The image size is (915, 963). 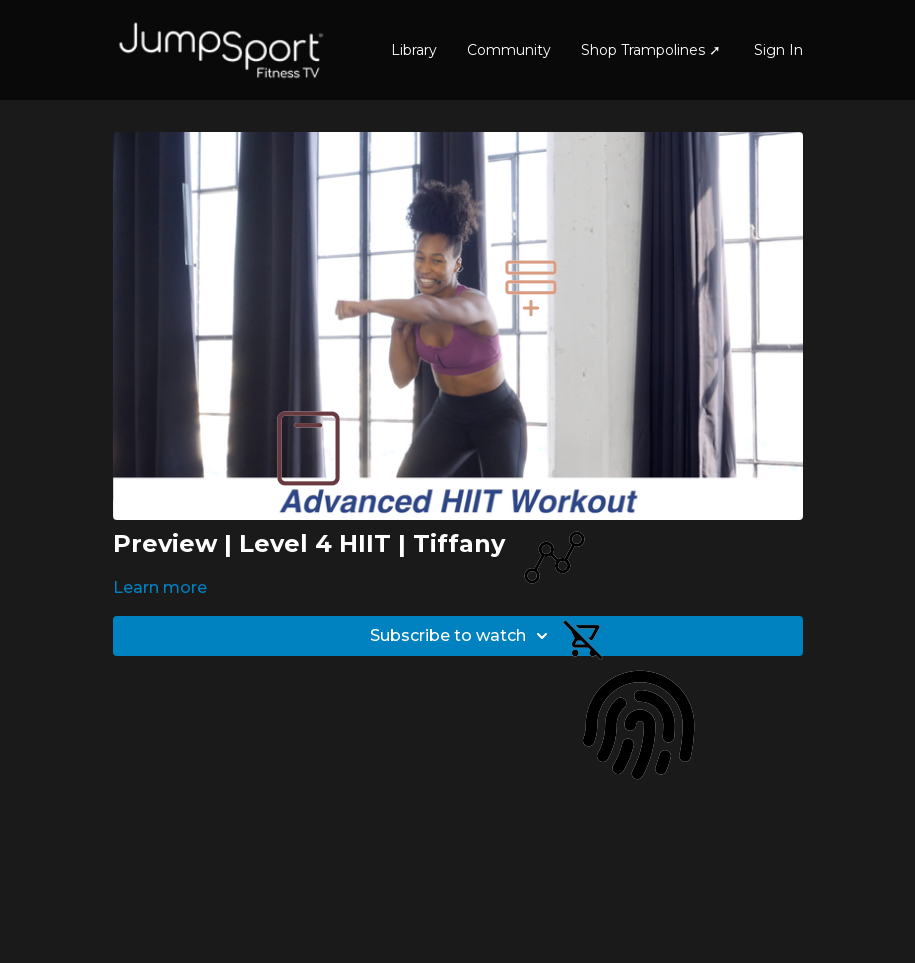 I want to click on tablet device with speaker, so click(x=308, y=448).